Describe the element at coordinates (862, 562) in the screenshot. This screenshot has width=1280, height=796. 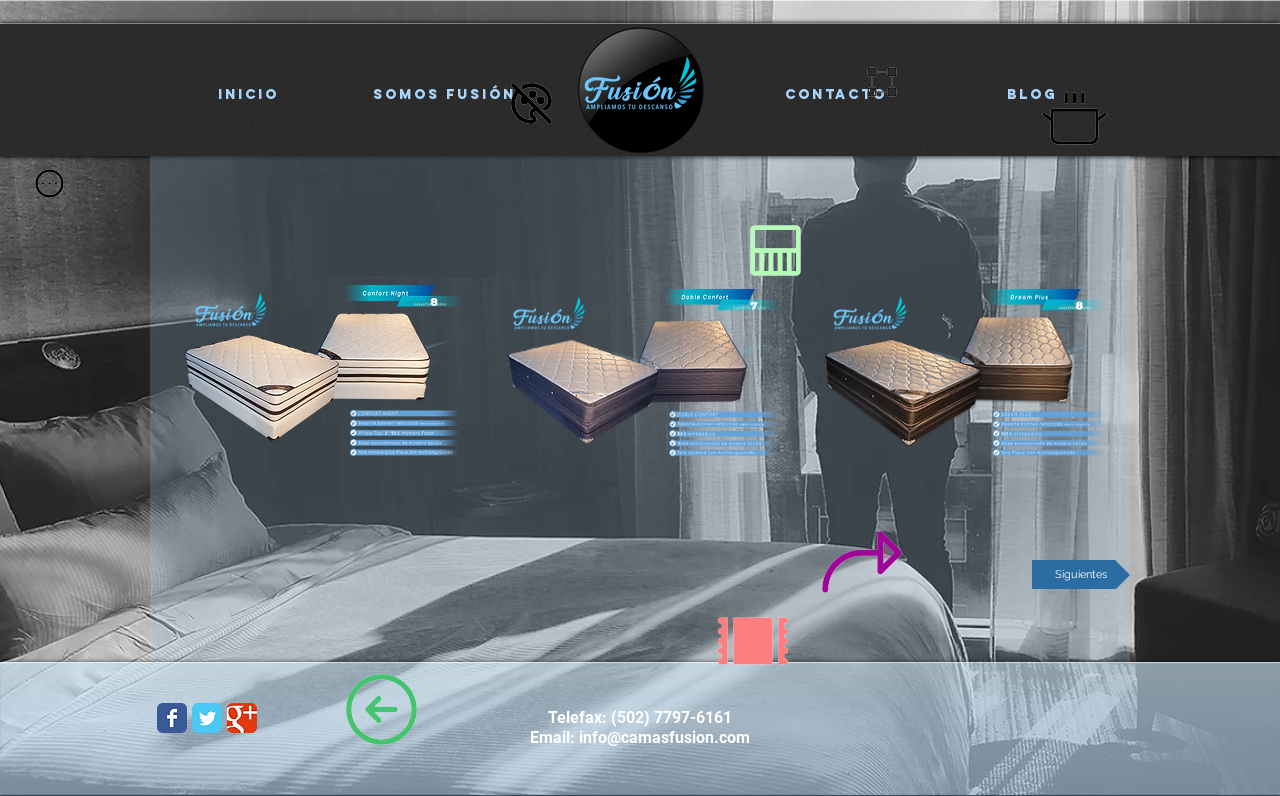
I see `share or forward content` at that location.